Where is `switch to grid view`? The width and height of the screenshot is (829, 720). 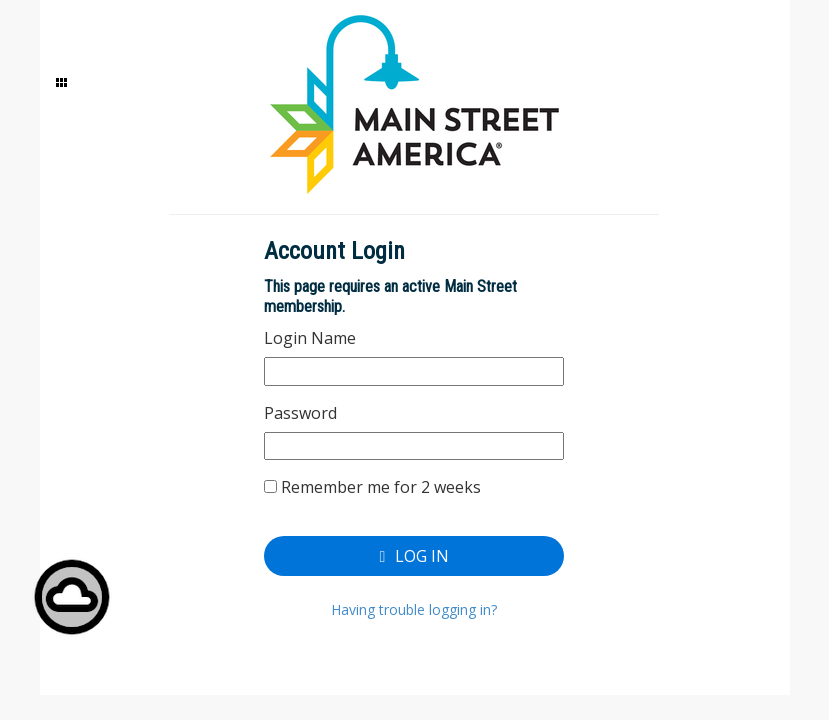 switch to grid view is located at coordinates (61, 83).